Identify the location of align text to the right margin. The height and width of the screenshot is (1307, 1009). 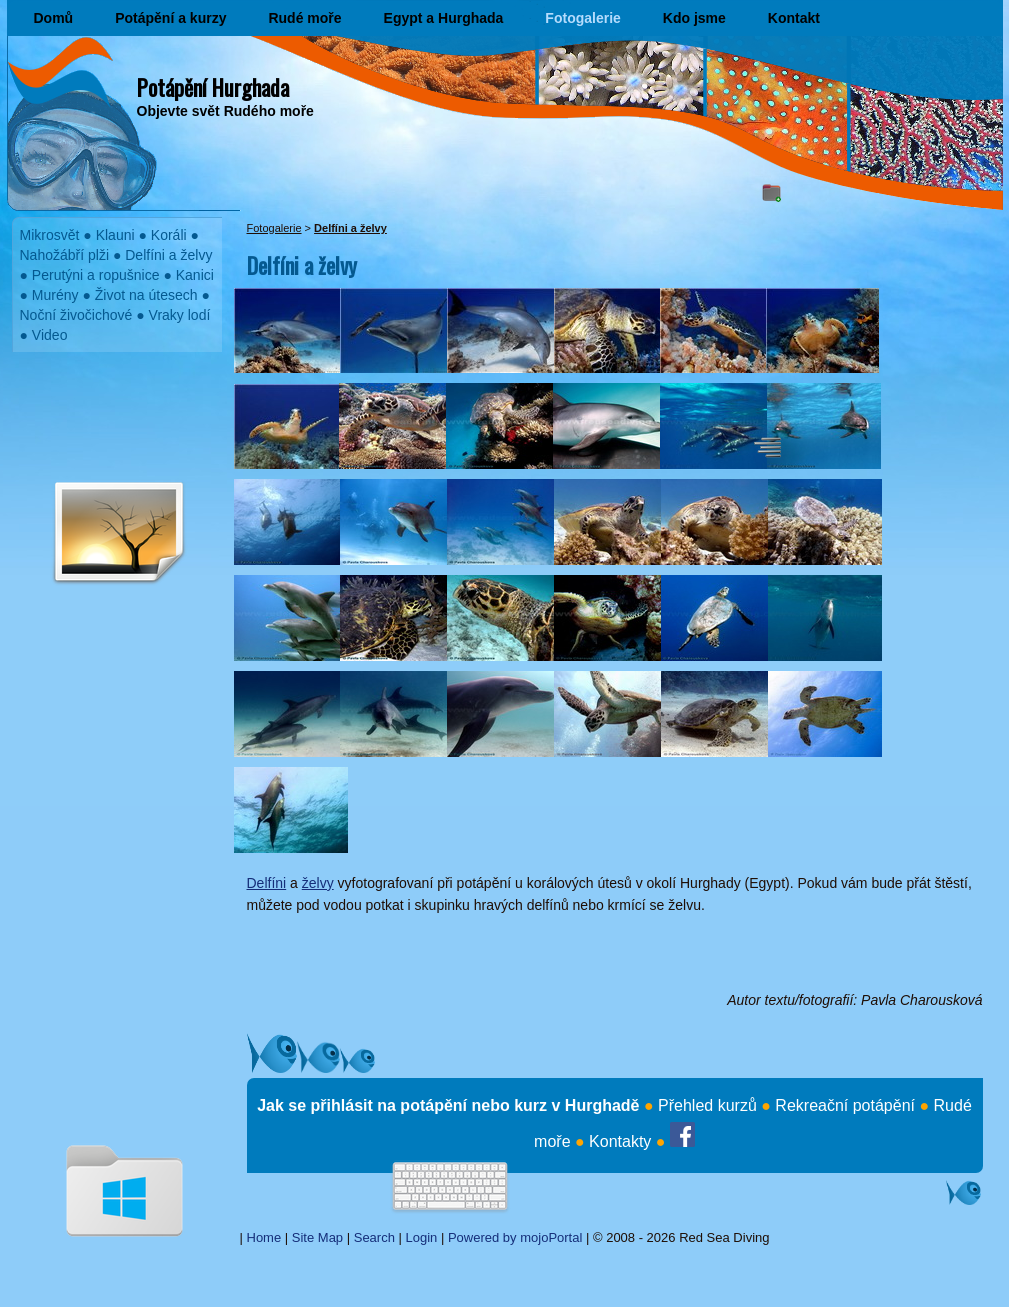
(767, 447).